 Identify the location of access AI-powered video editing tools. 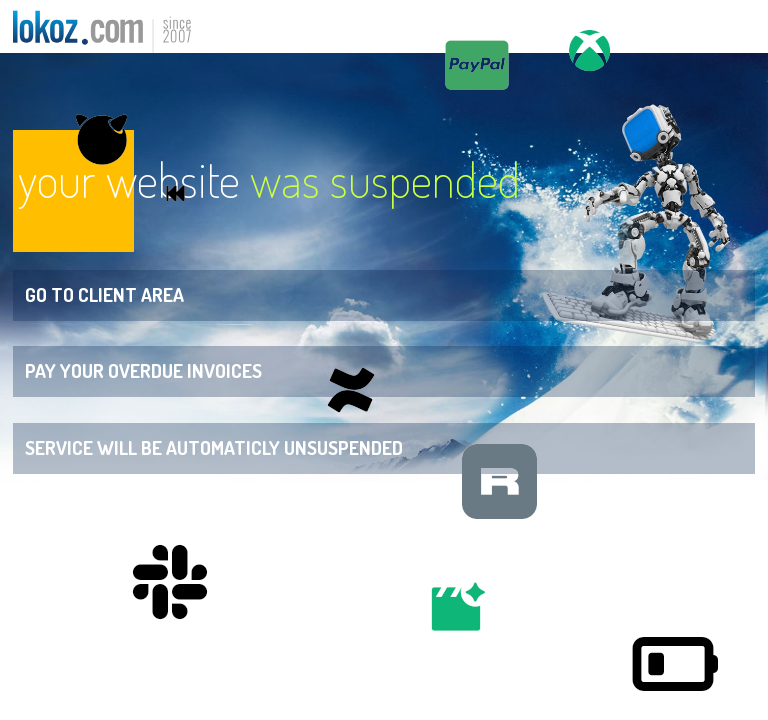
(456, 609).